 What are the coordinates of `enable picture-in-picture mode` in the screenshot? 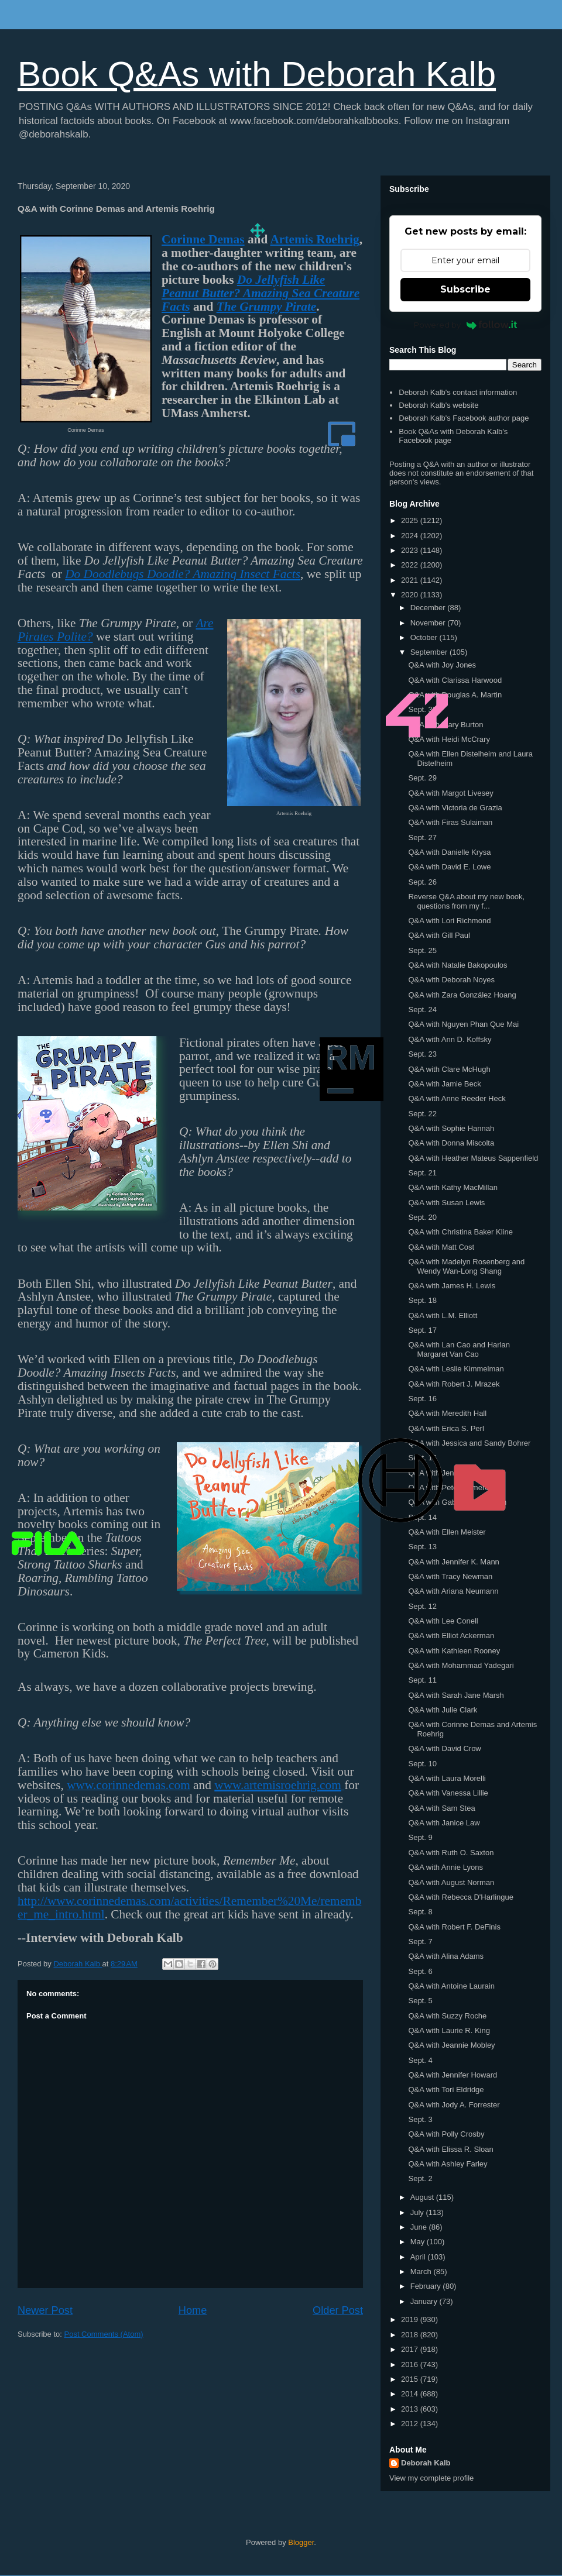 It's located at (341, 434).